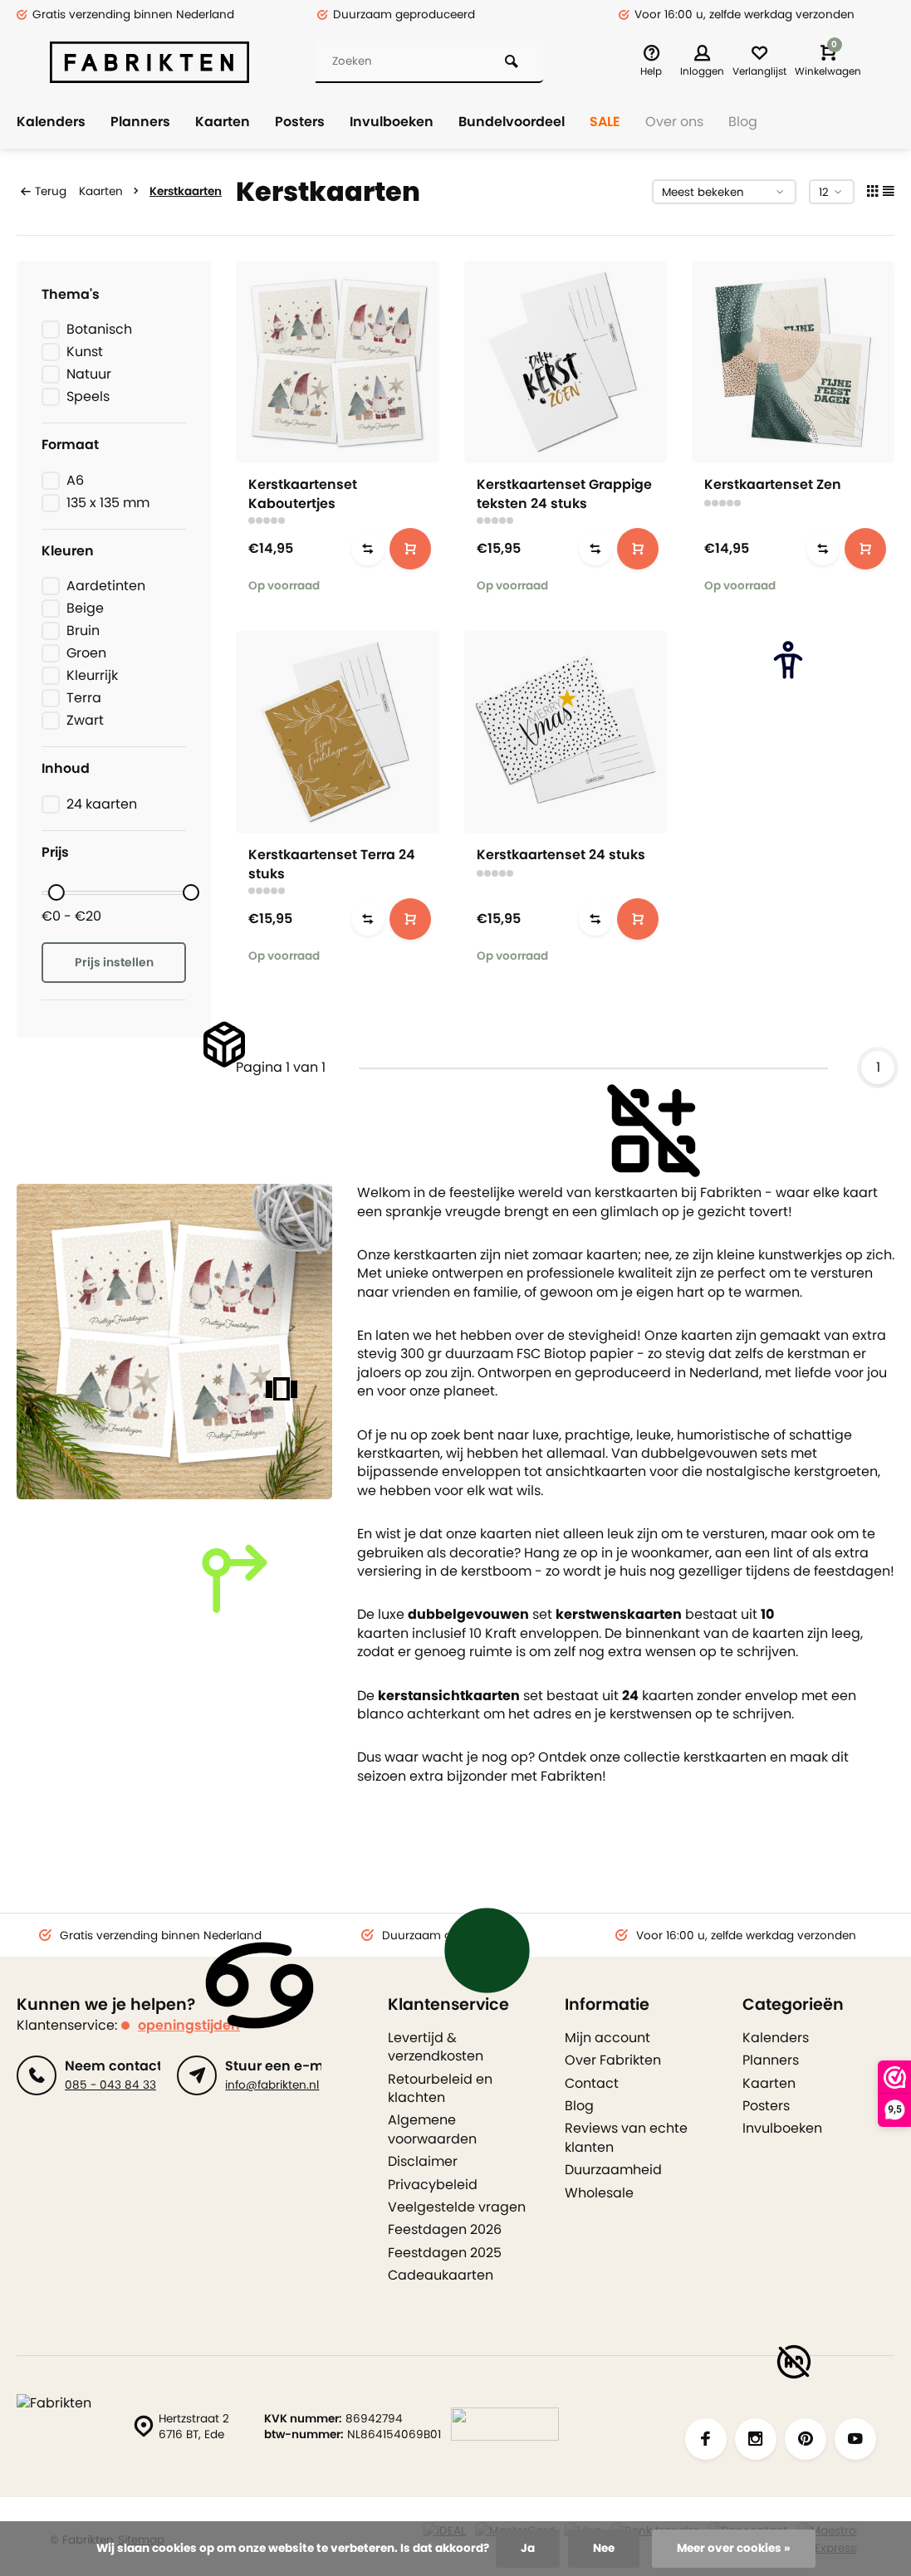 This screenshot has height=2576, width=911. I want to click on view male user profile, so click(788, 661).